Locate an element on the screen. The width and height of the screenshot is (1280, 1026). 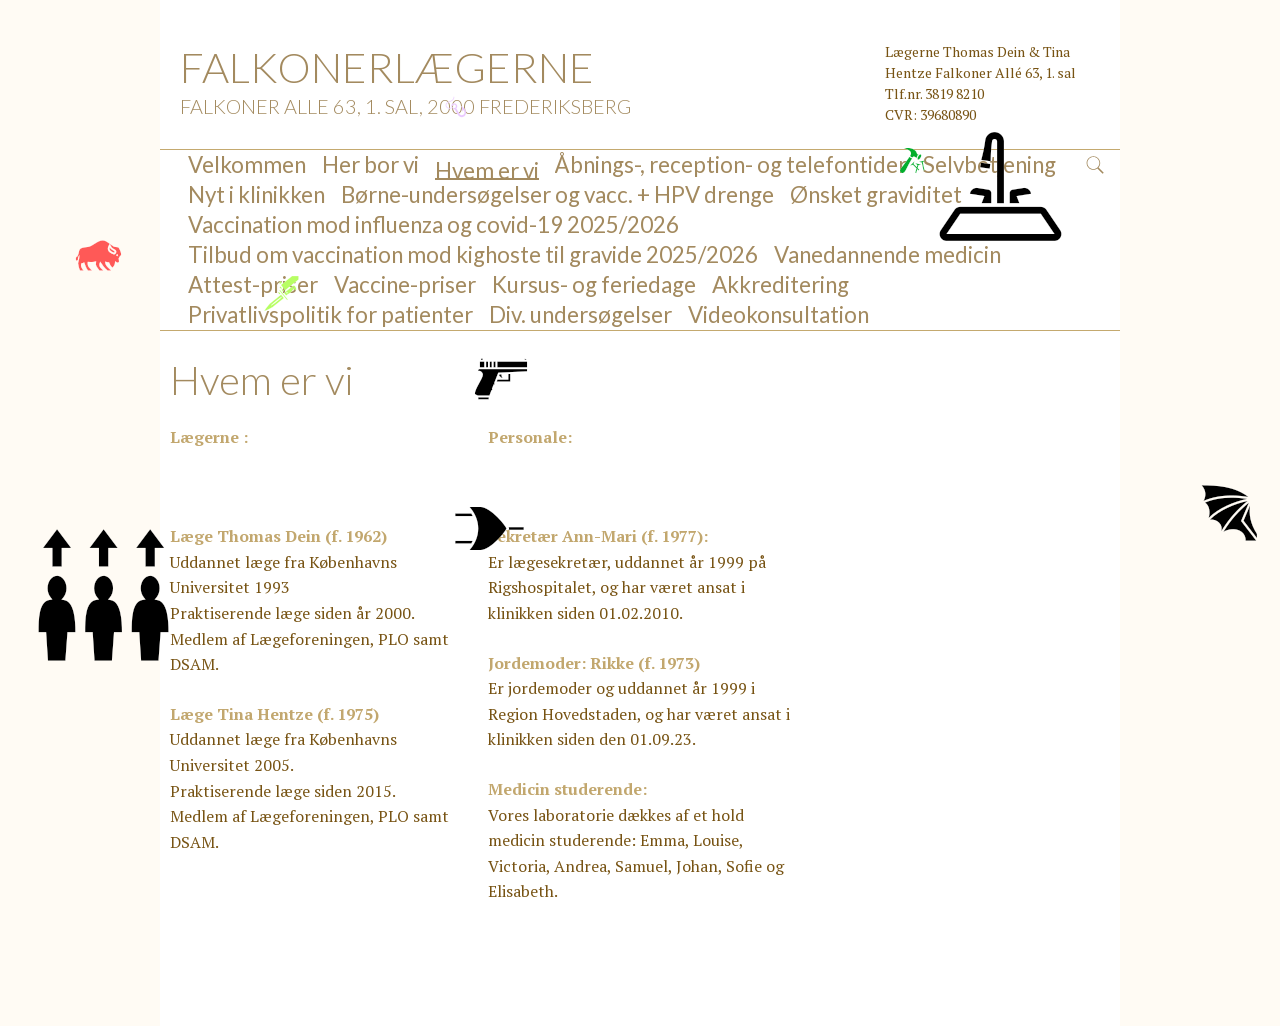
equip bayonet attachment to weapon is located at coordinates (281, 293).